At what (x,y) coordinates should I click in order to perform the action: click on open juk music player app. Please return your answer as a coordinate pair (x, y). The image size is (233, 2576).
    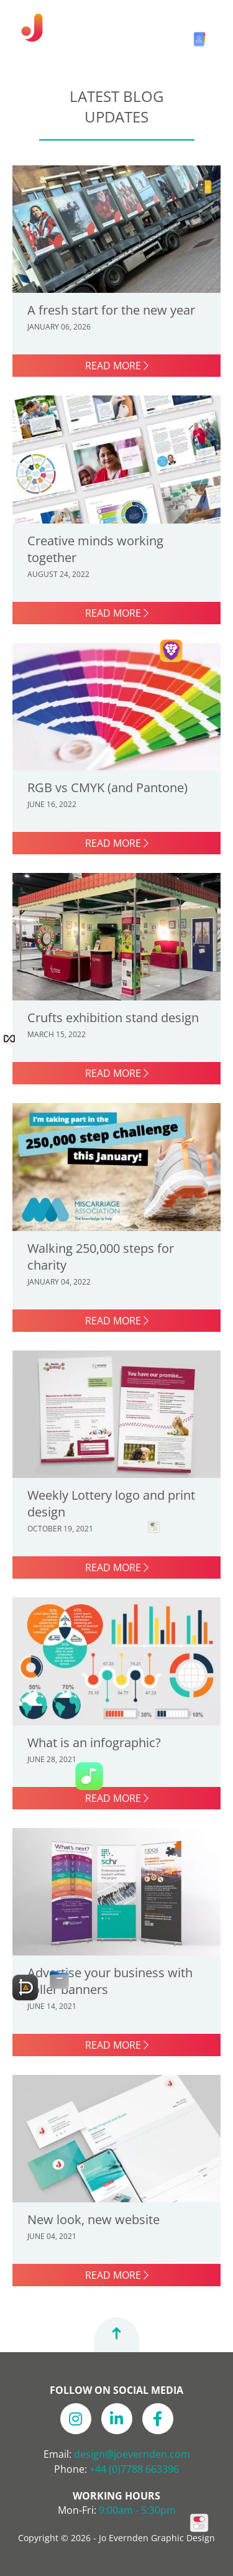
    Looking at the image, I should click on (89, 1776).